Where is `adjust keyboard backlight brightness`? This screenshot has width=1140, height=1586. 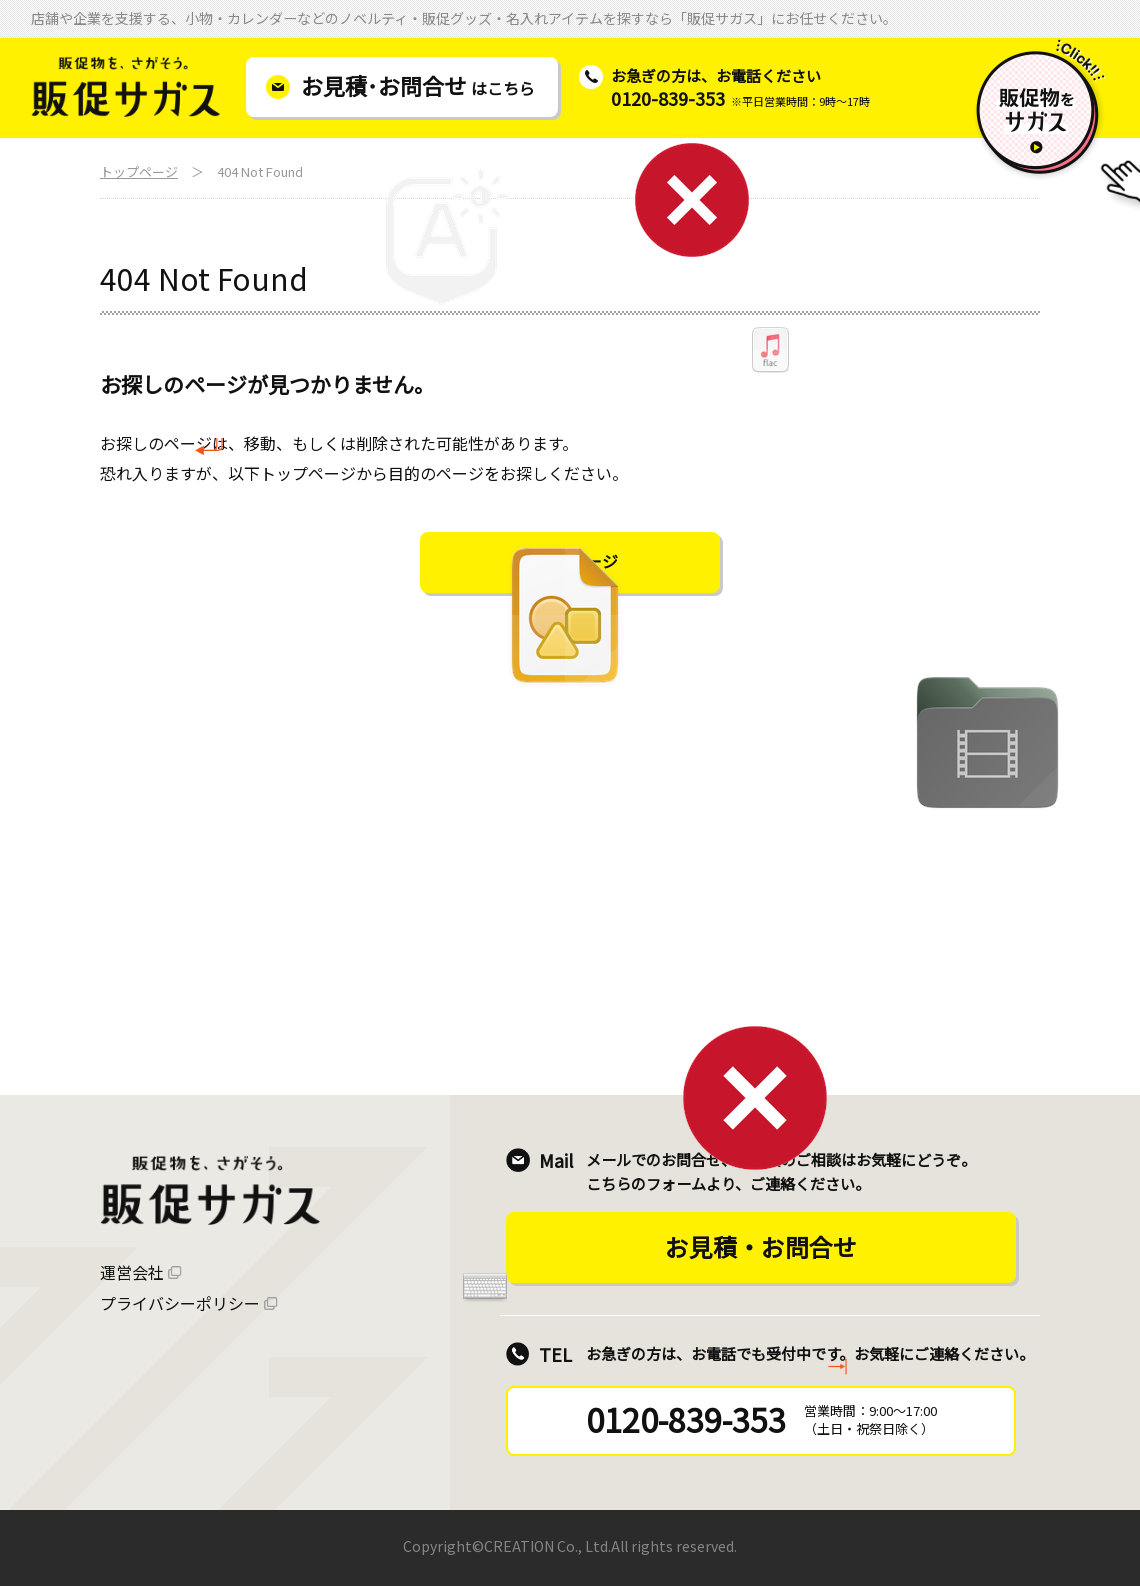
adjust keyboard backlight brightness is located at coordinates (447, 237).